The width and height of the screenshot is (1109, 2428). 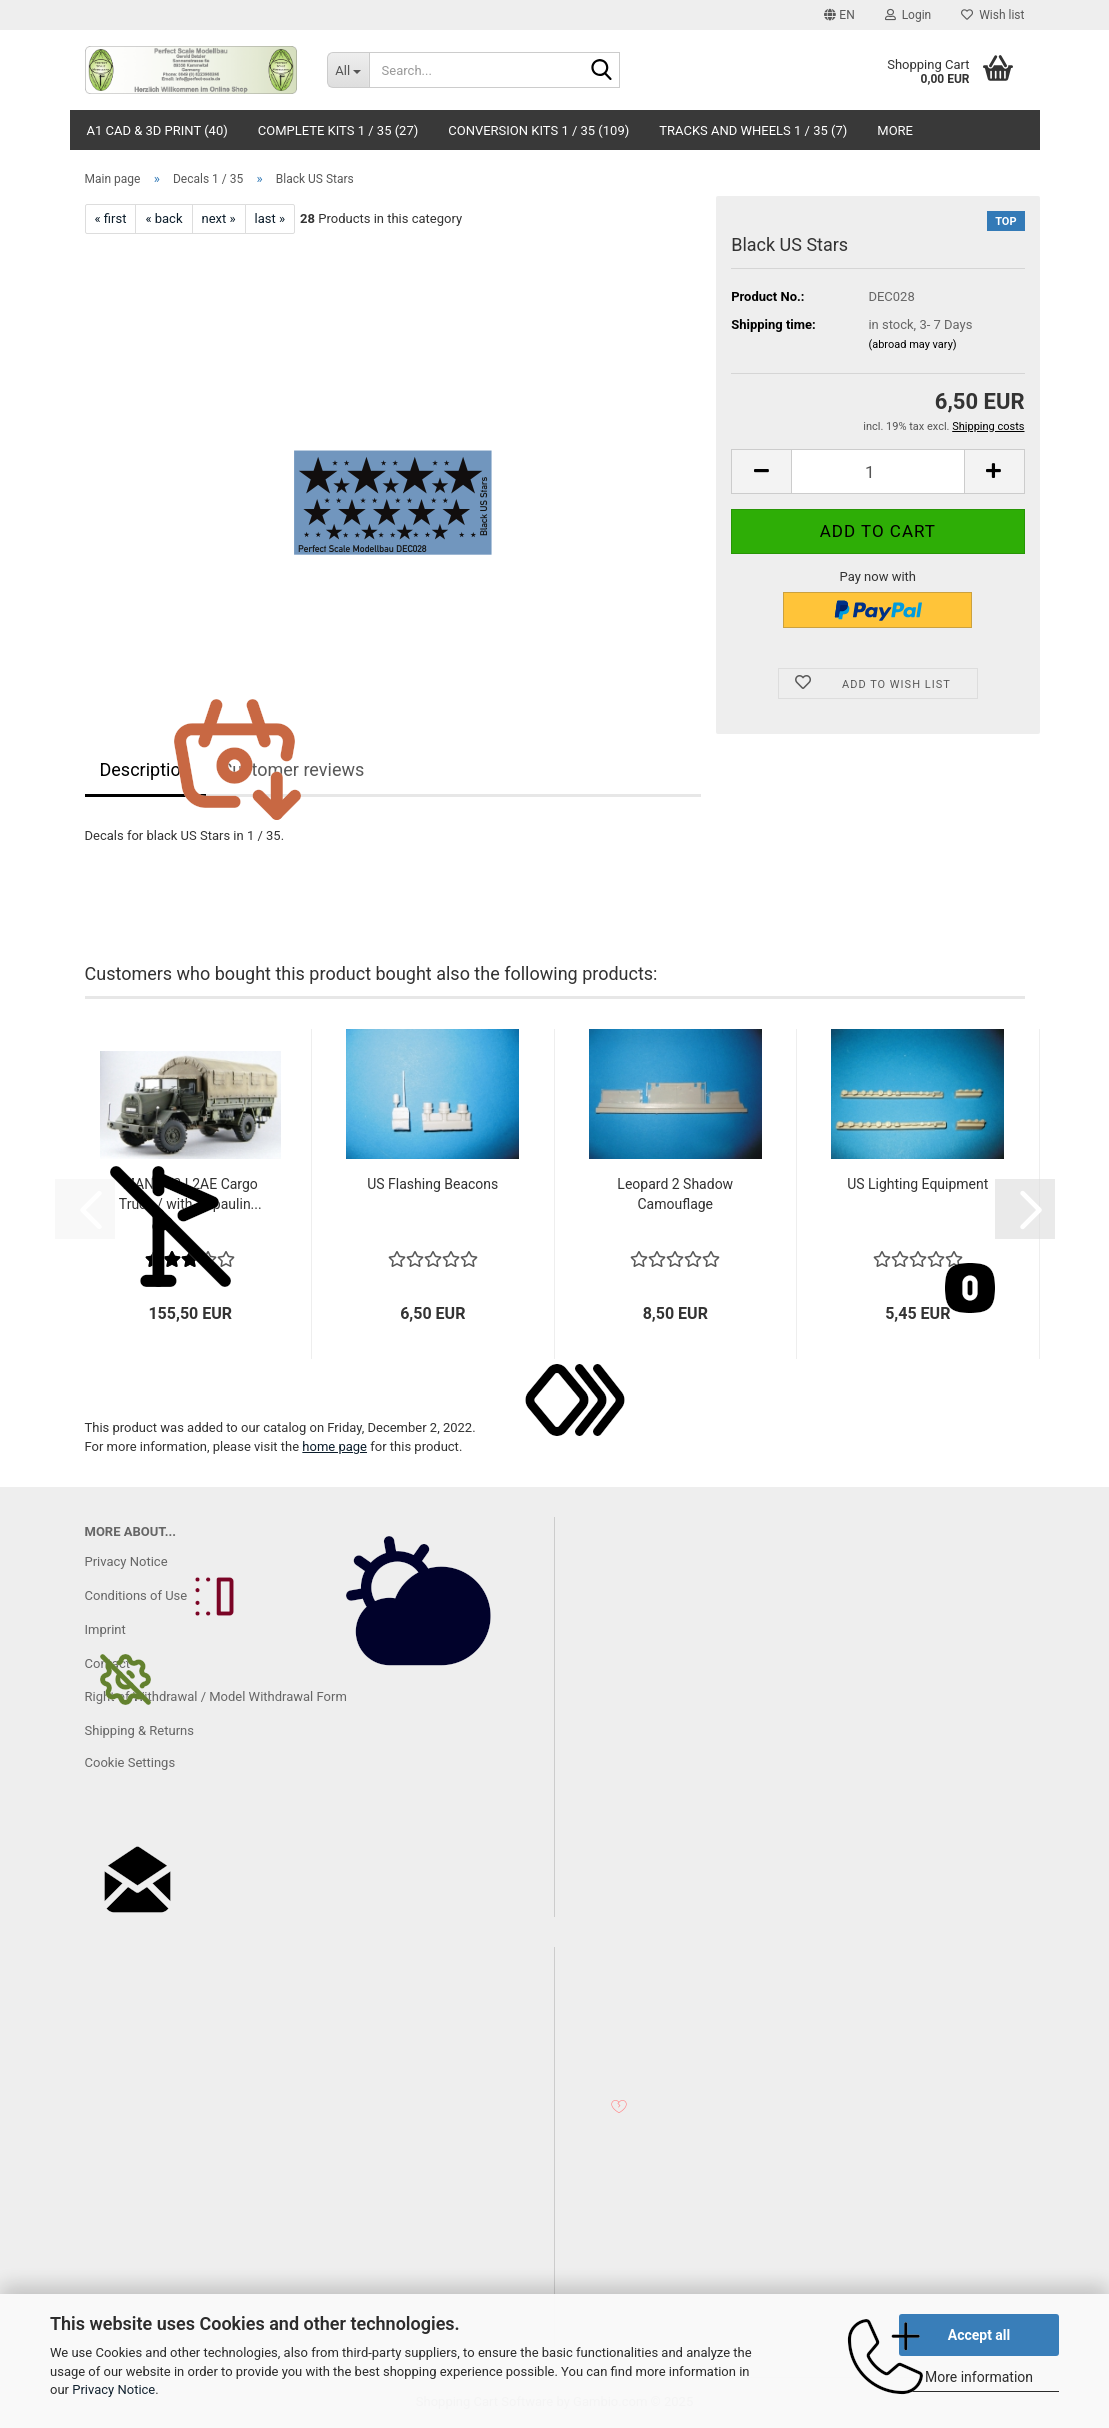 I want to click on align content to the right, so click(x=214, y=1596).